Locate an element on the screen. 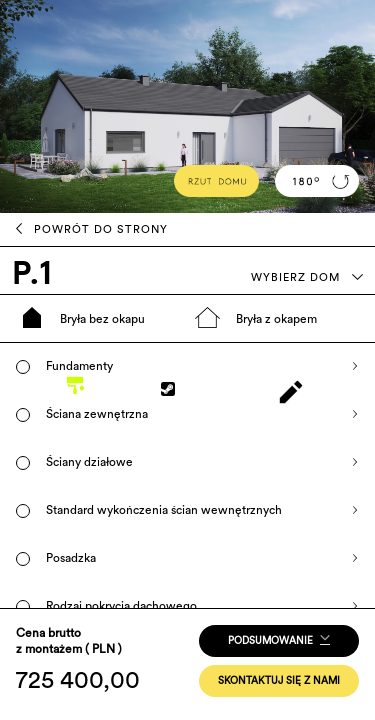 The height and width of the screenshot is (720, 375). edit content or text is located at coordinates (291, 392).